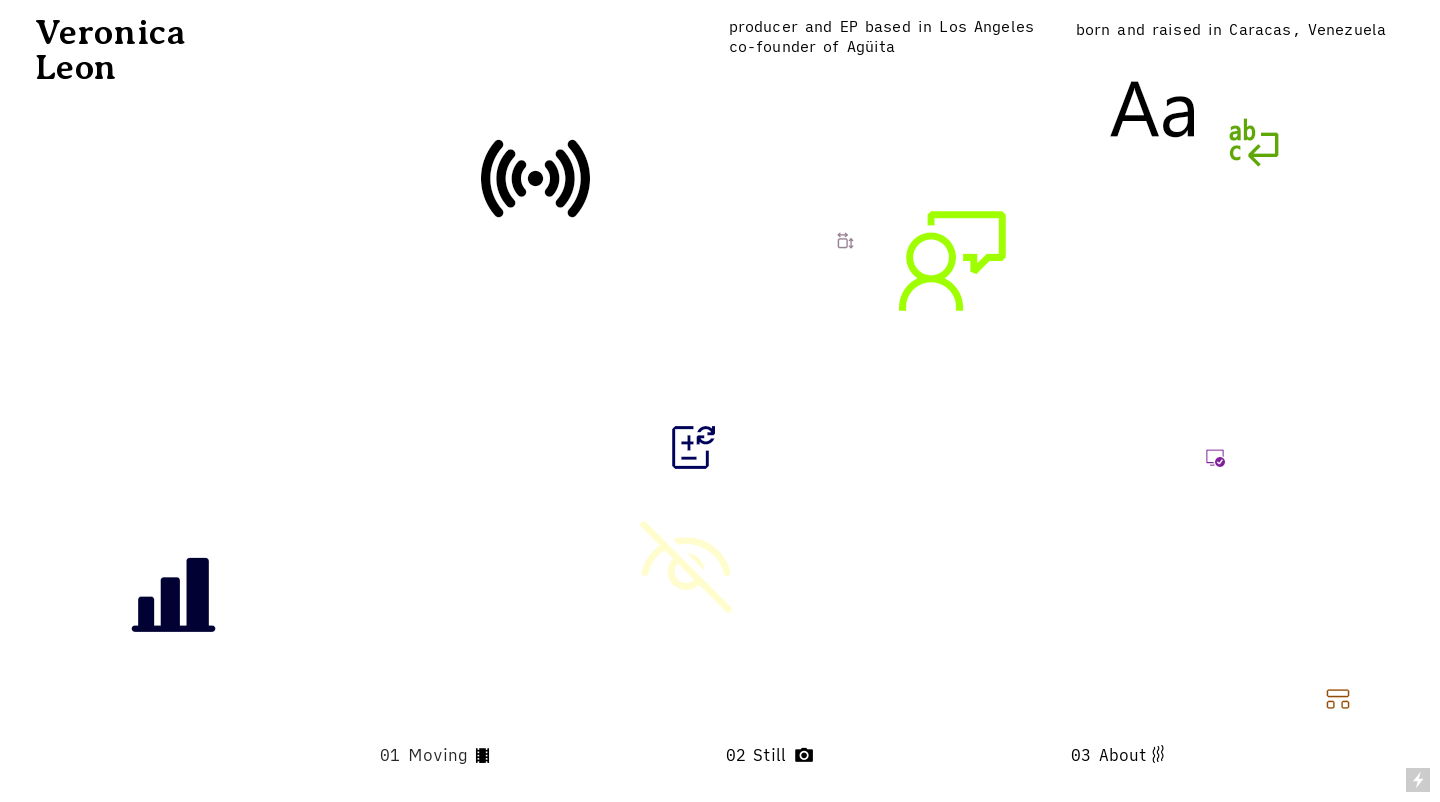  Describe the element at coordinates (686, 567) in the screenshot. I see `hide password or sensitive text` at that location.